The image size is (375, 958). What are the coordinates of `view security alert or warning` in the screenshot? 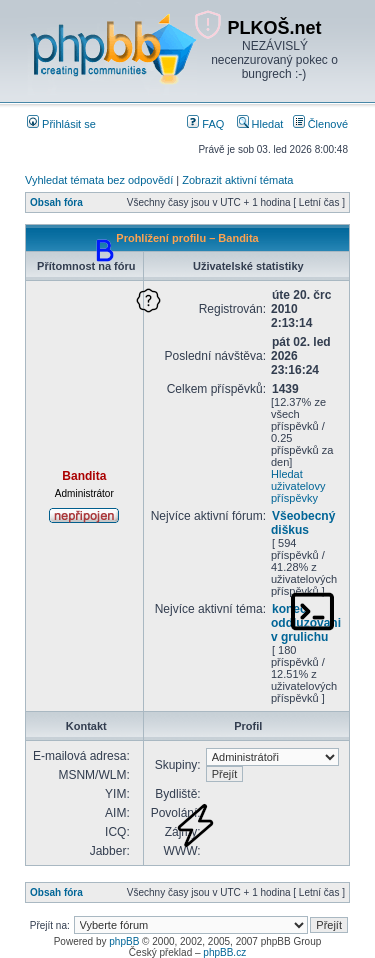 It's located at (208, 25).